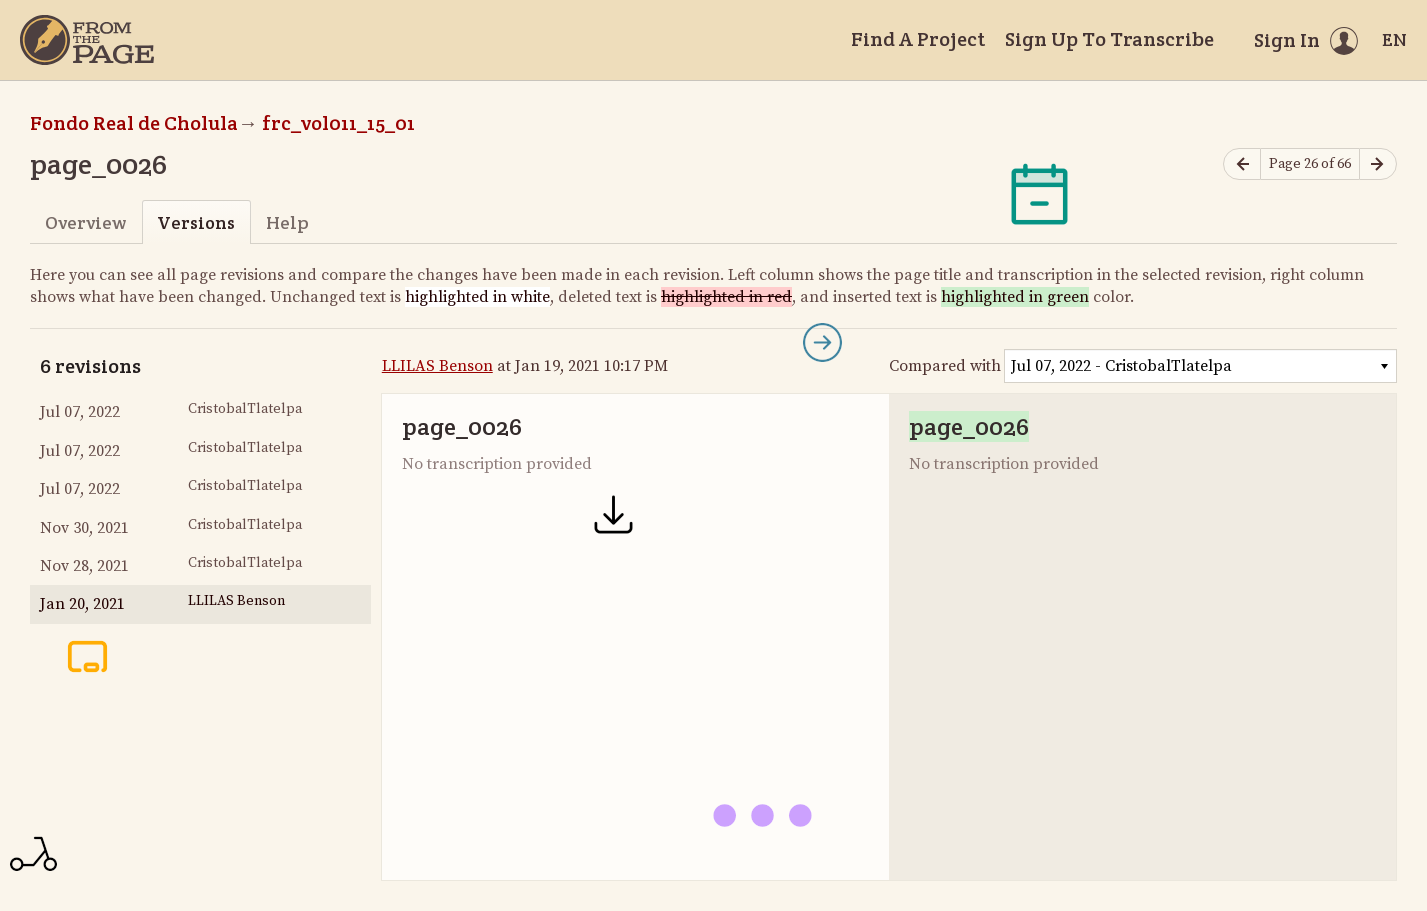  Describe the element at coordinates (87, 656) in the screenshot. I see `open whiteboard or presentation mode` at that location.